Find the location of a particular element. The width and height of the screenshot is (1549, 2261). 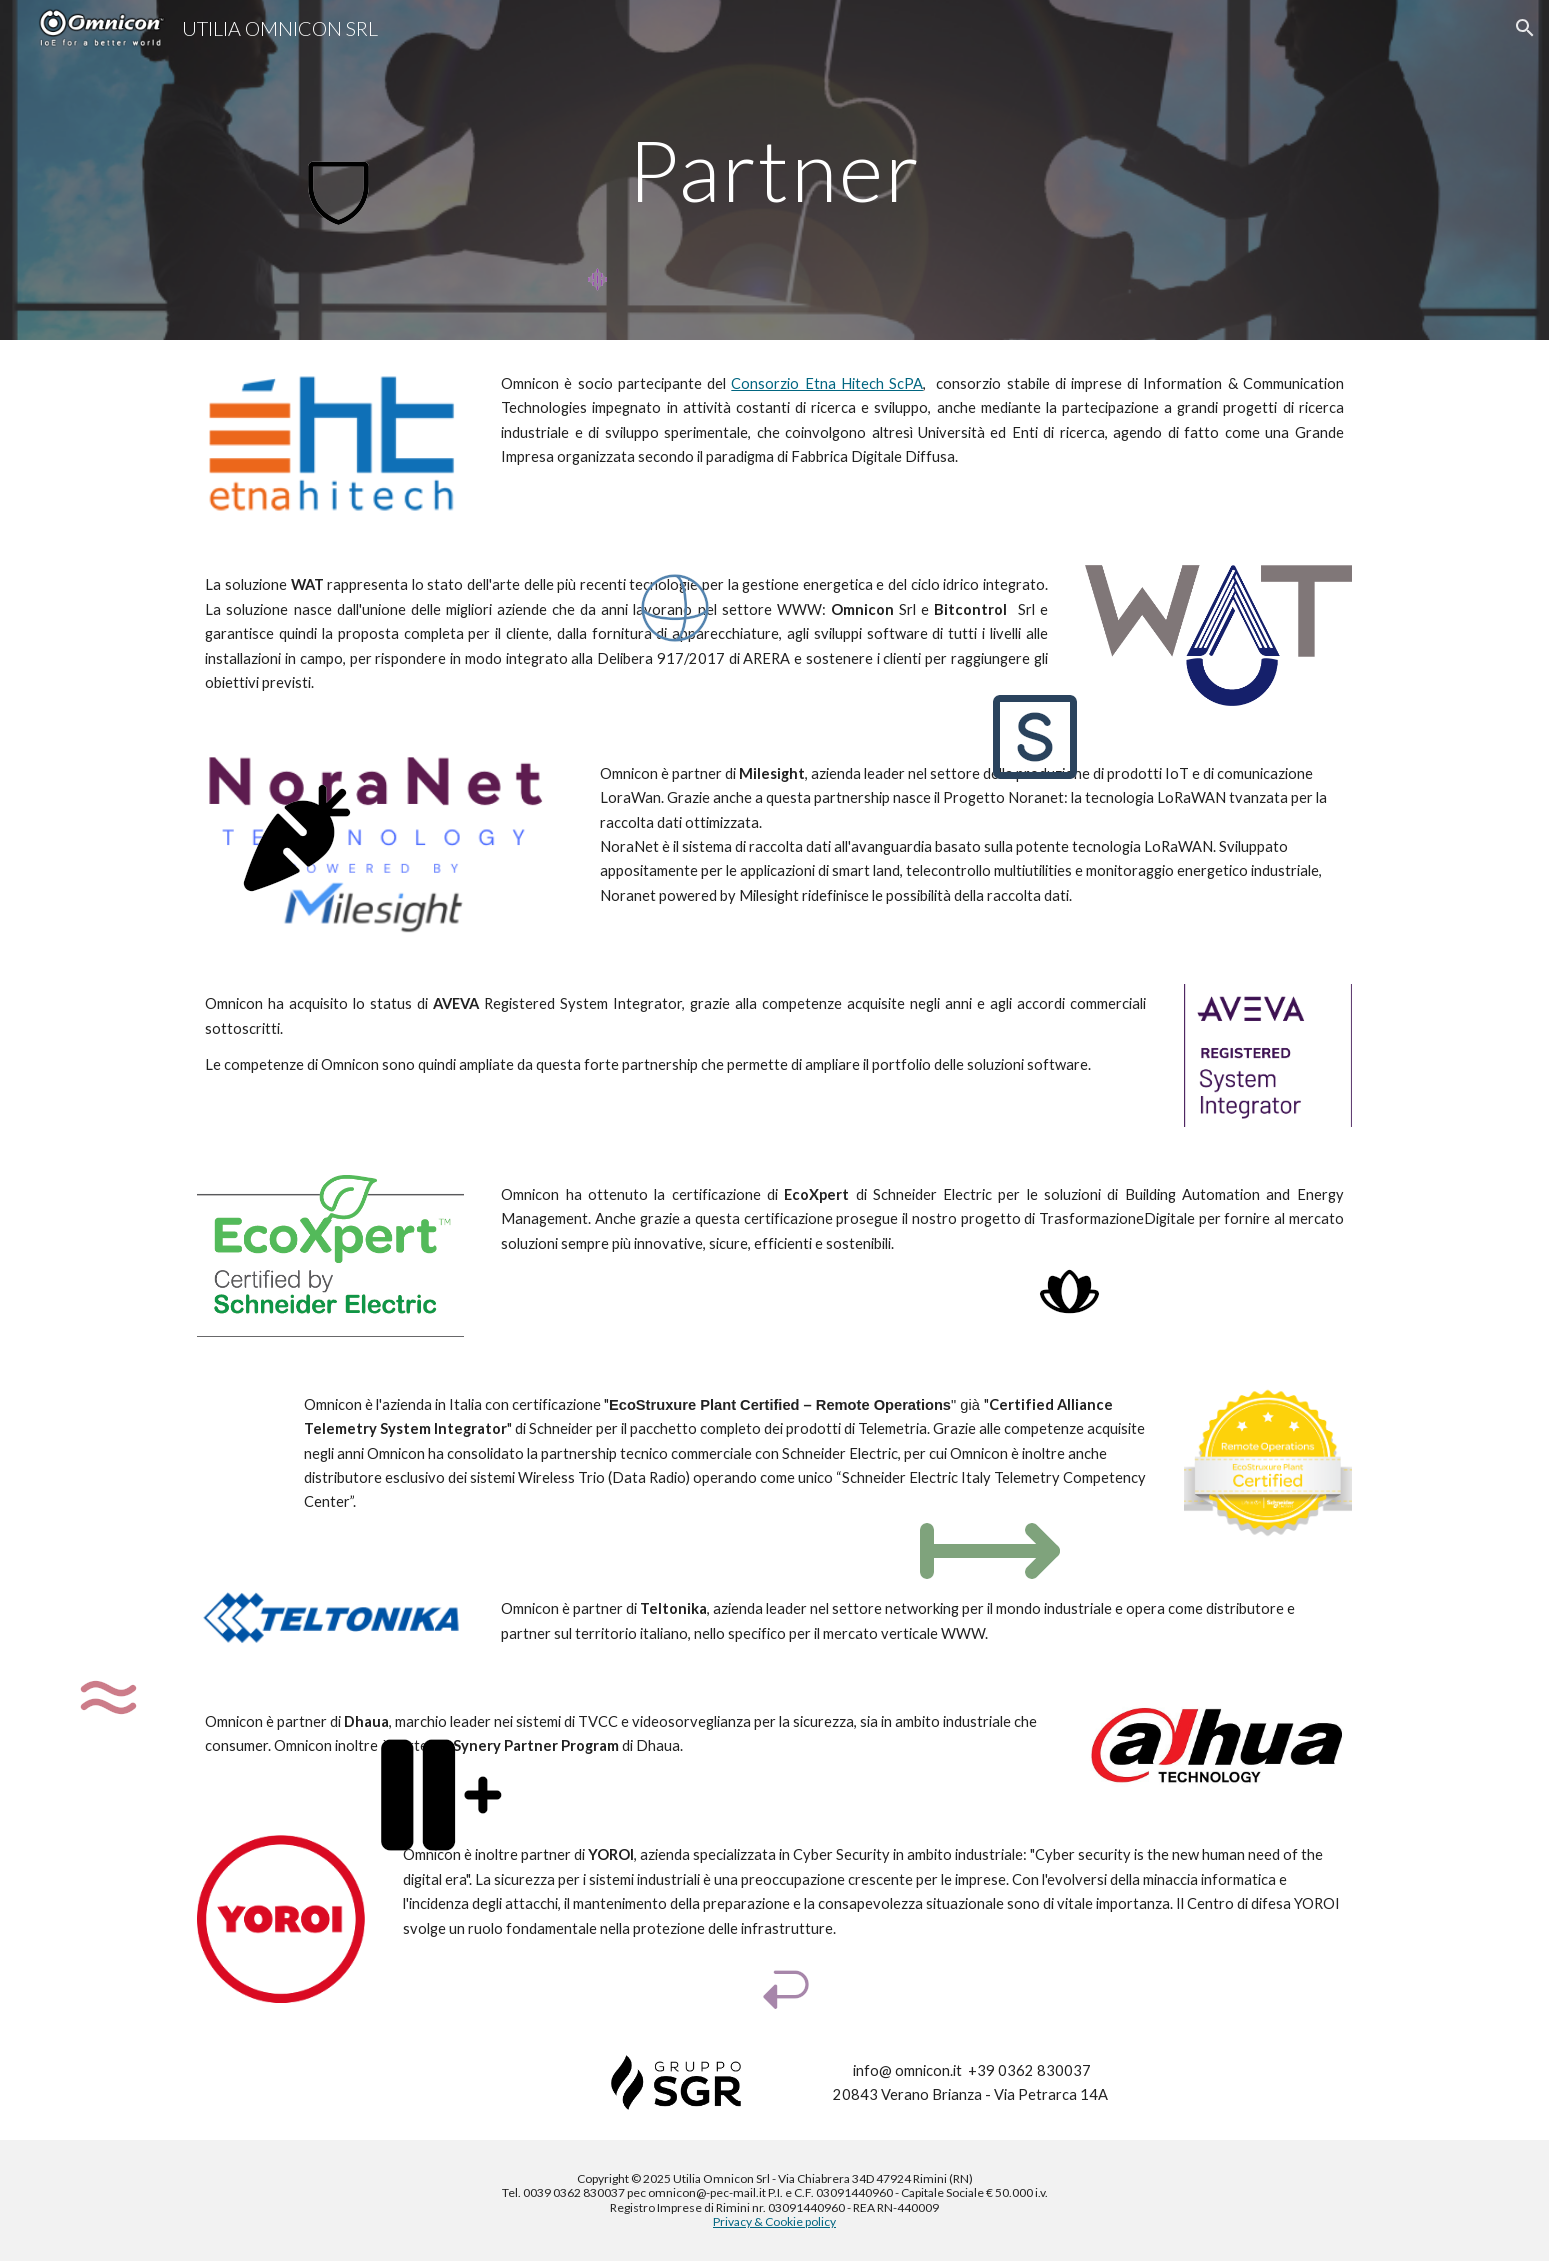

access food or grocery-related features is located at coordinates (295, 840).